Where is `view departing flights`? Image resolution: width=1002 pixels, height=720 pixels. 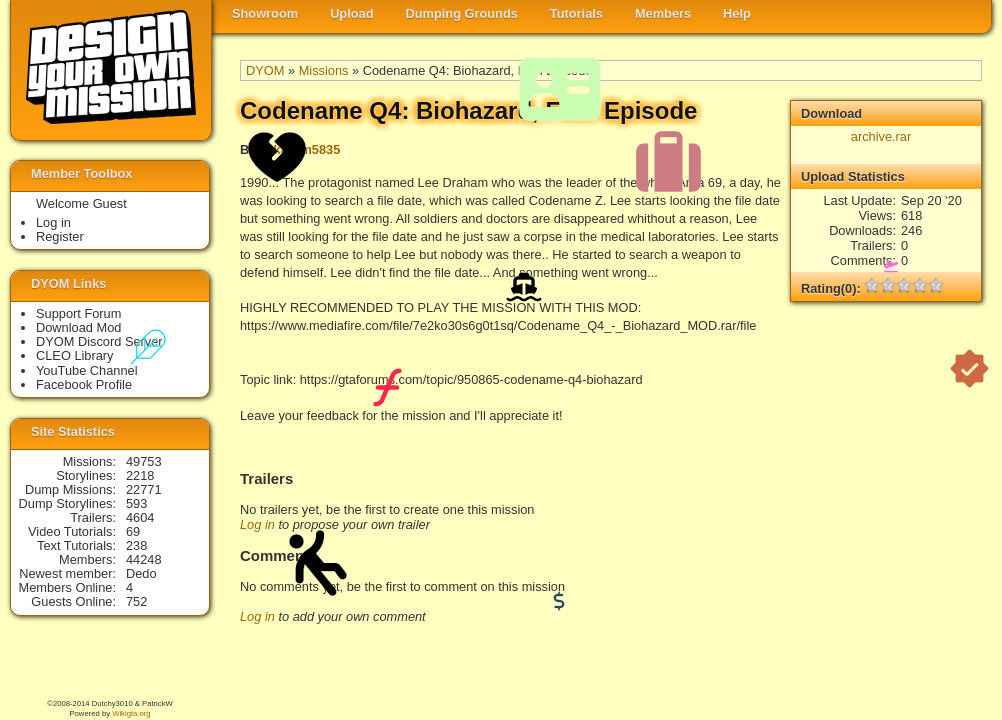 view departing flights is located at coordinates (891, 266).